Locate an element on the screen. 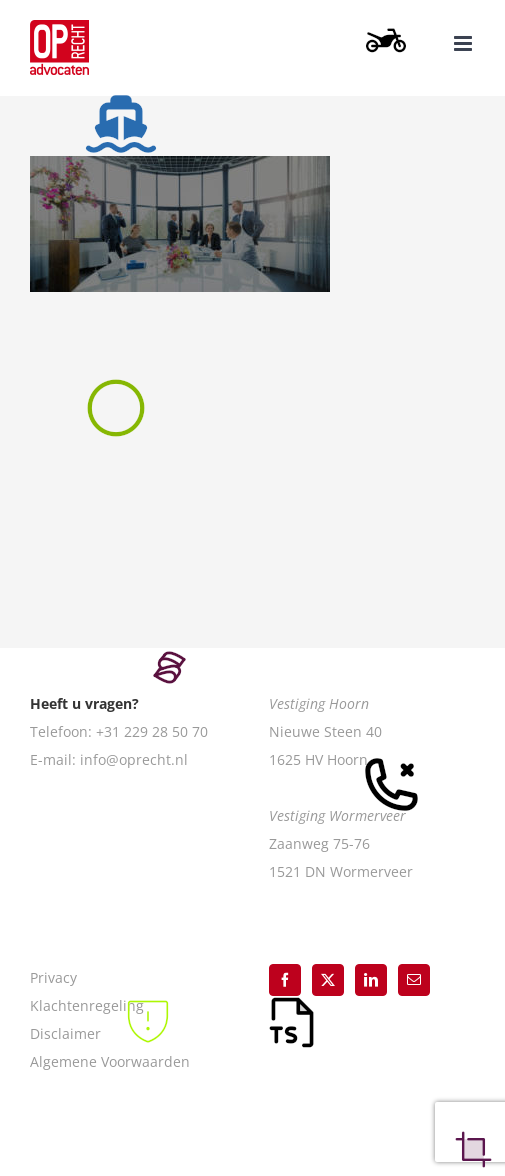 This screenshot has height=1176, width=505. link to SolidJS framework documentation is located at coordinates (169, 667).